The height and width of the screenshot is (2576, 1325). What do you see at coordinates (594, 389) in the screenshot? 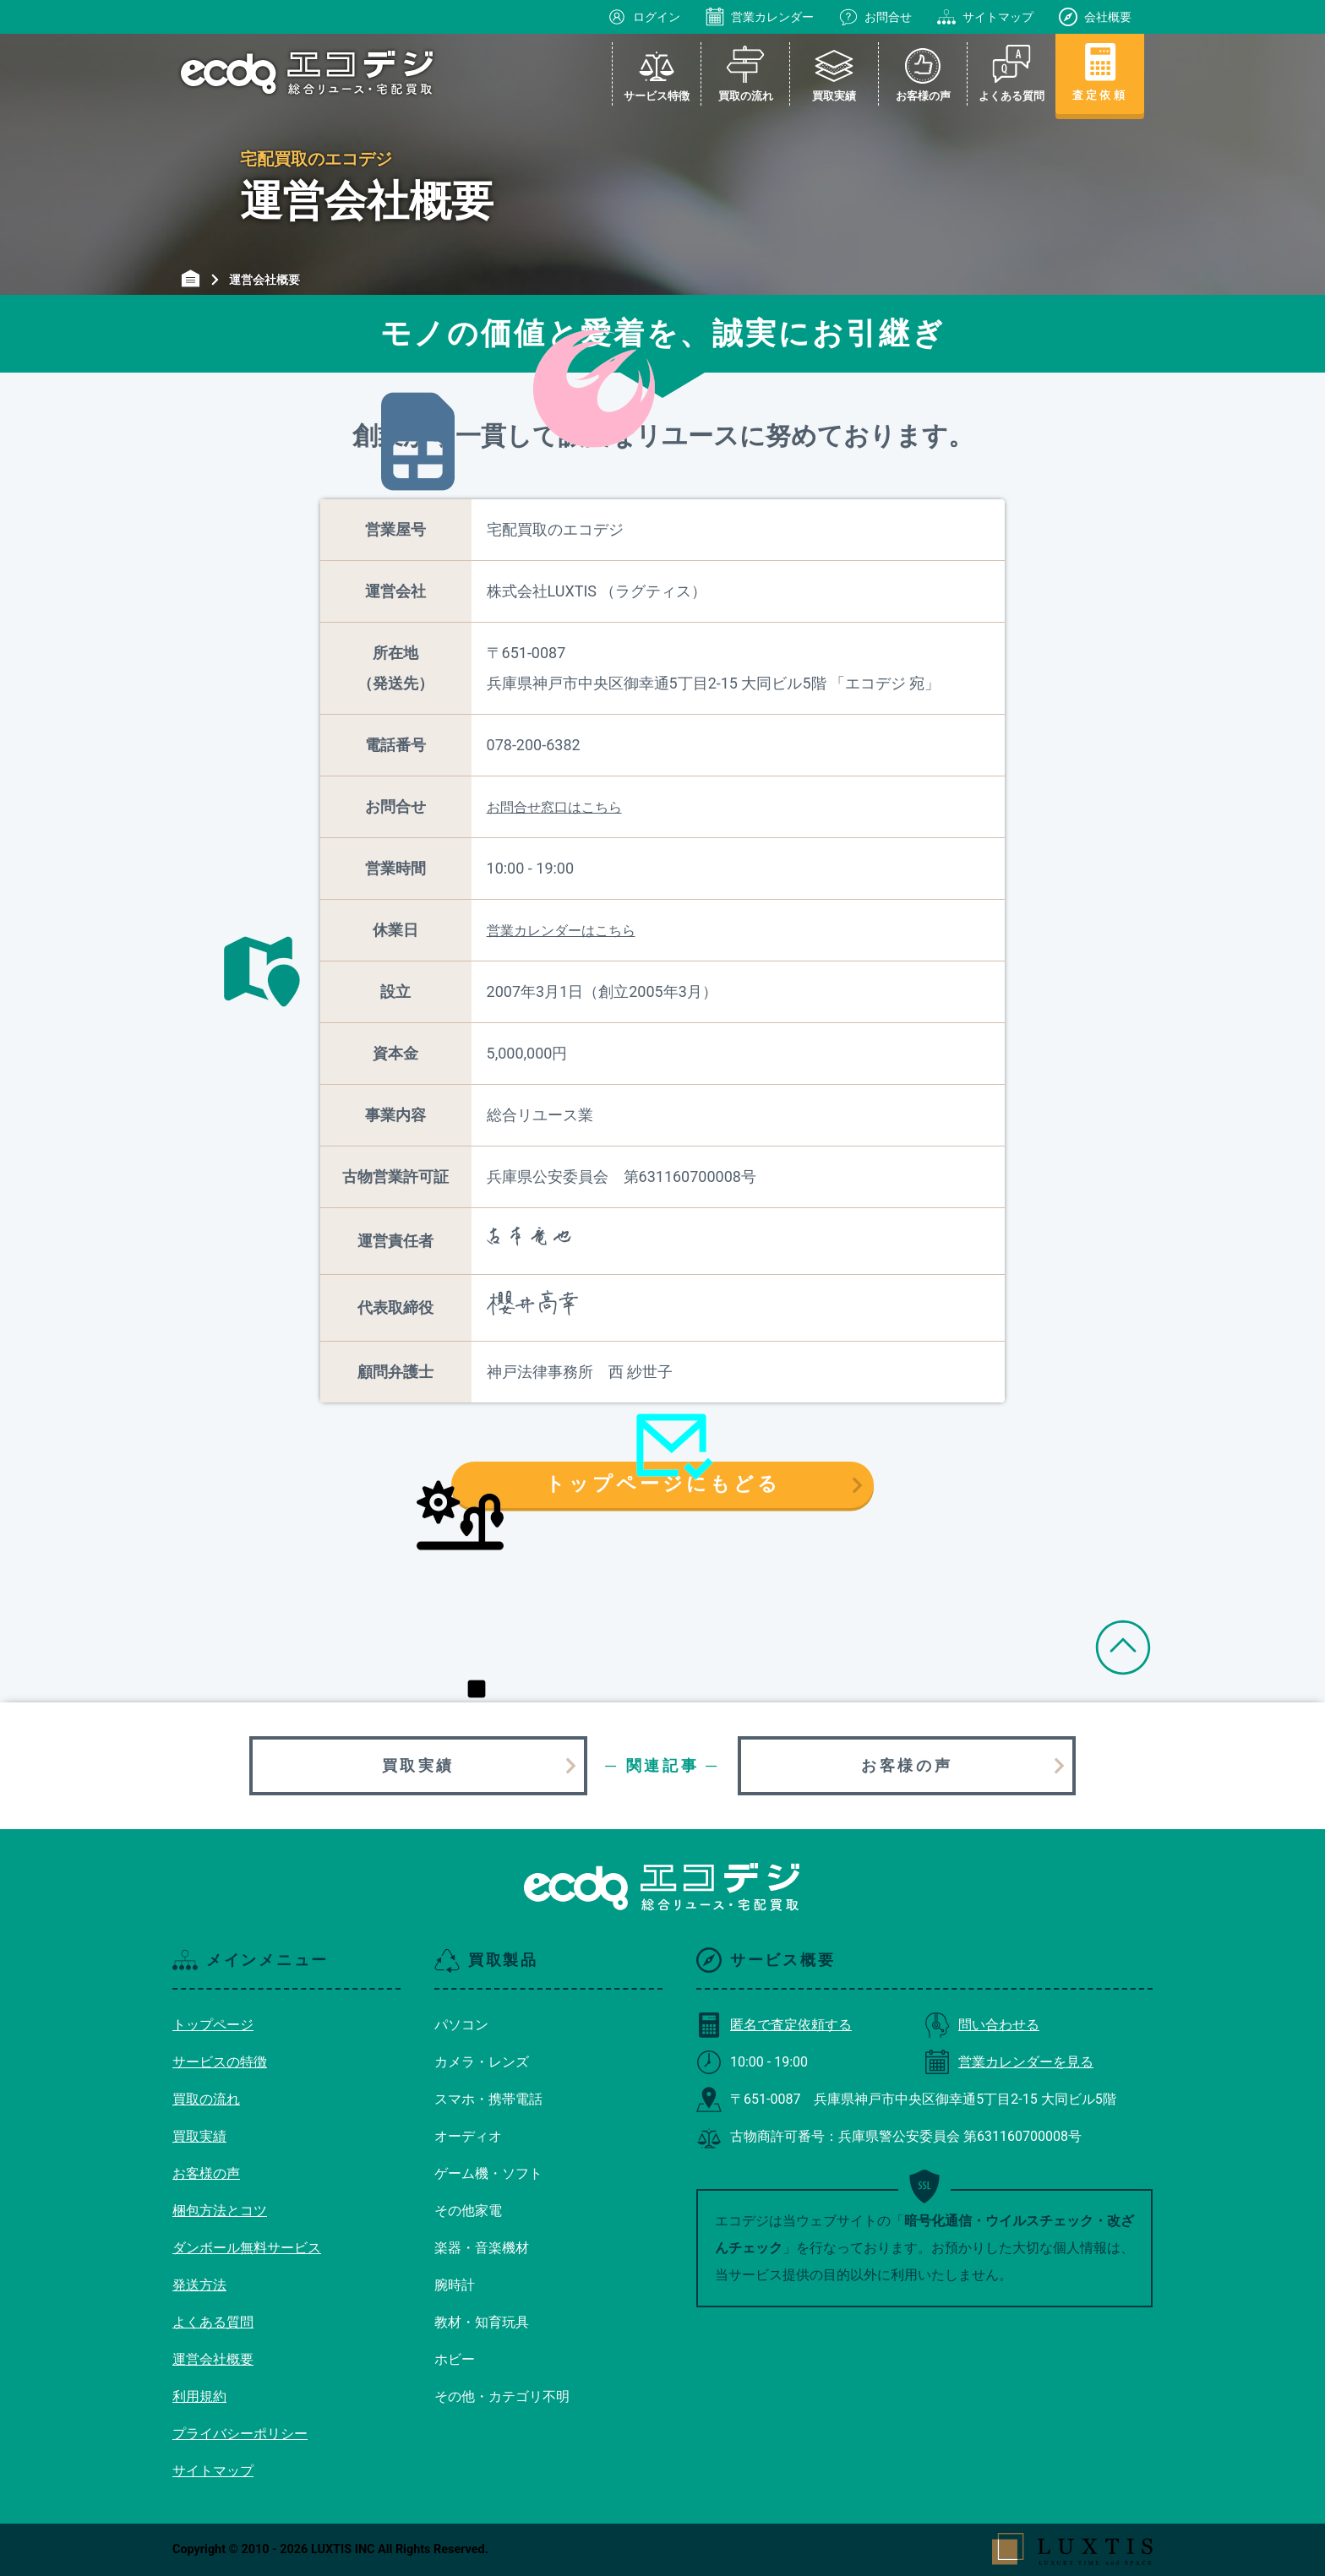
I see `phoenix squadron logo from star wars rebels` at bounding box center [594, 389].